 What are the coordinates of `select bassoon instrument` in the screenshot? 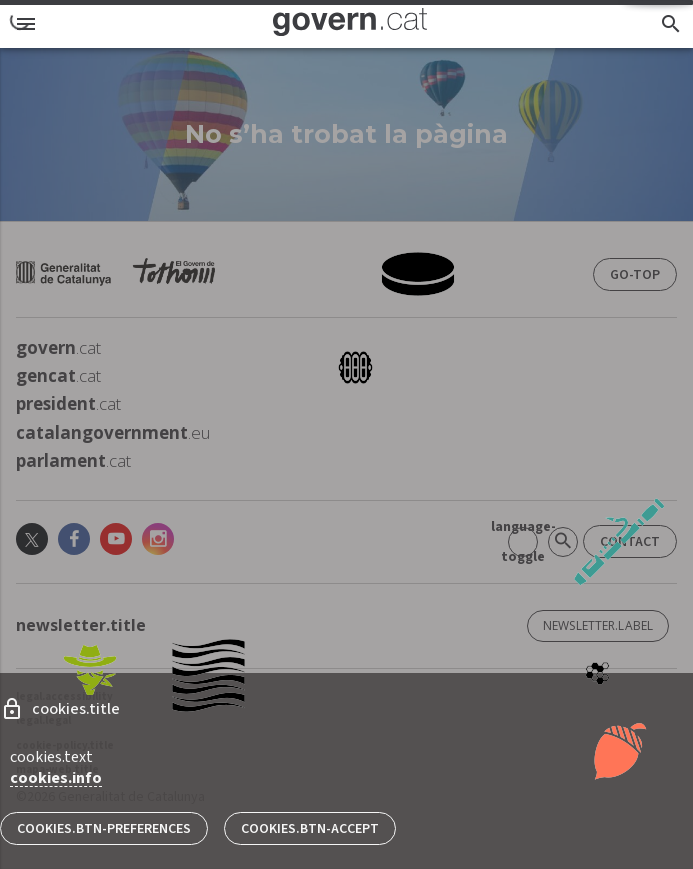 It's located at (619, 542).